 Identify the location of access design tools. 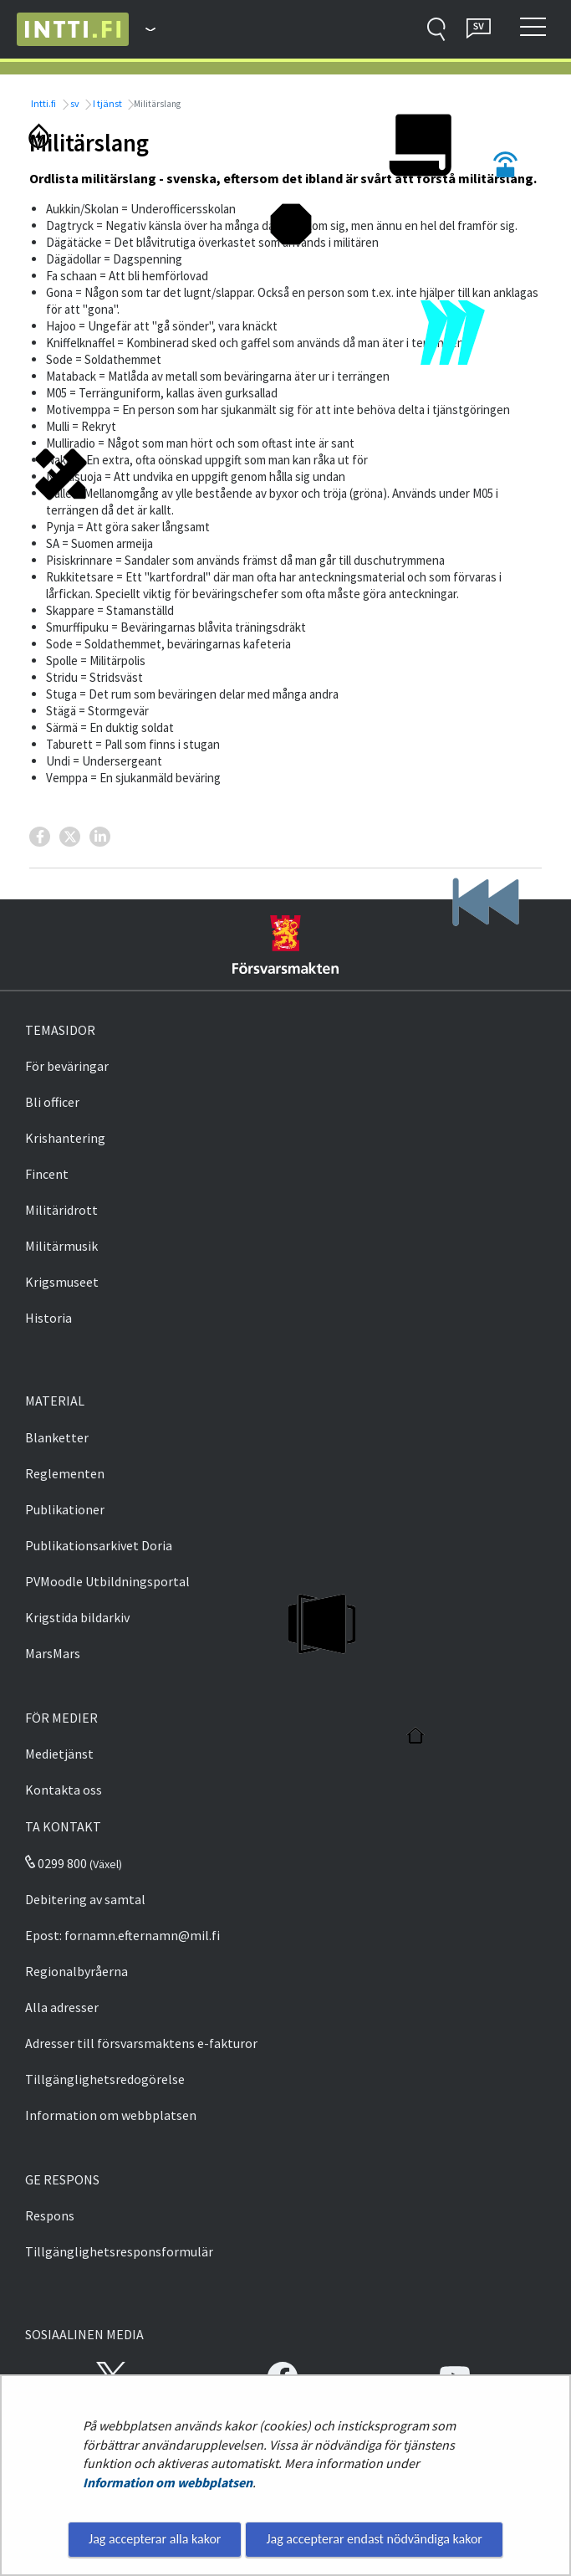
(61, 474).